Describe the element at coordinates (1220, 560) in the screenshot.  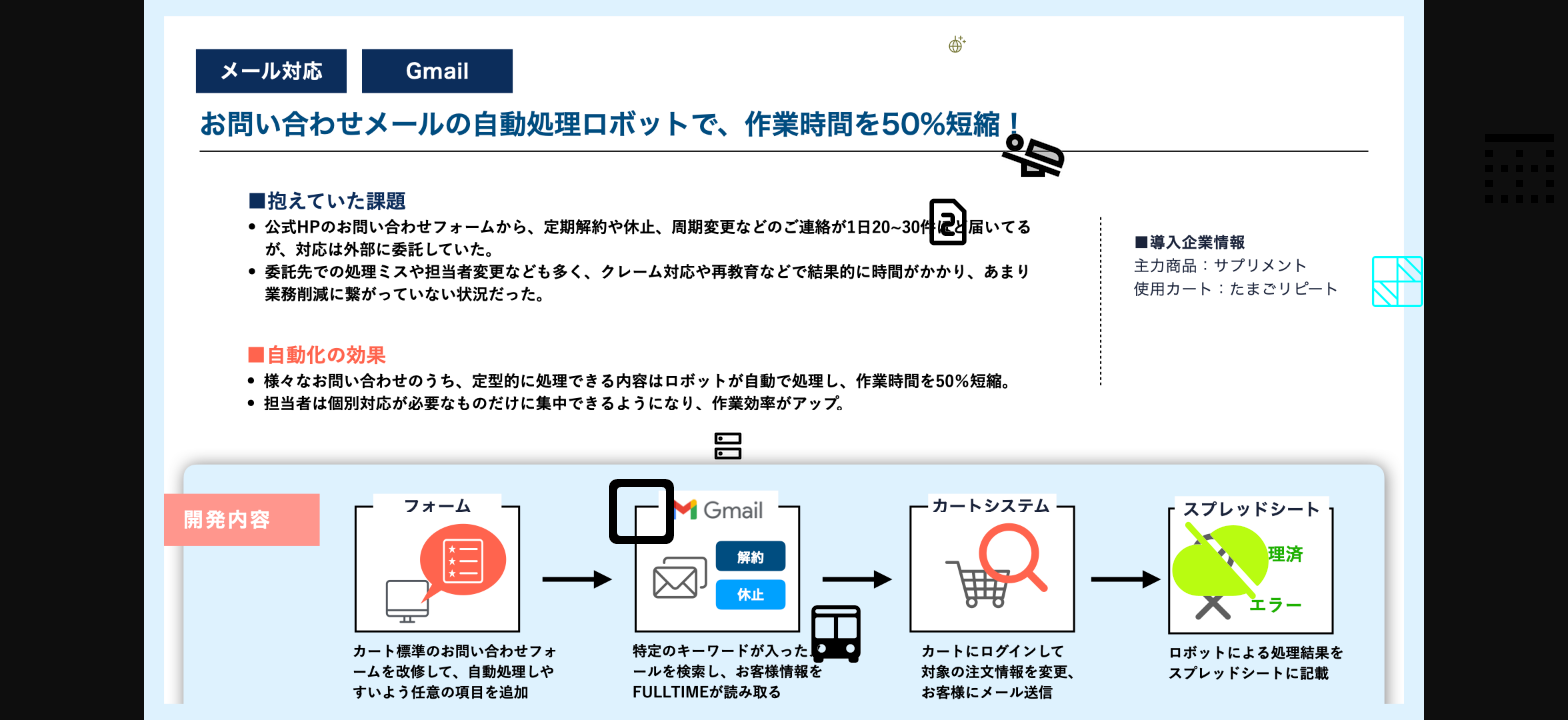
I see `indicates no cloud connection or offline status` at that location.